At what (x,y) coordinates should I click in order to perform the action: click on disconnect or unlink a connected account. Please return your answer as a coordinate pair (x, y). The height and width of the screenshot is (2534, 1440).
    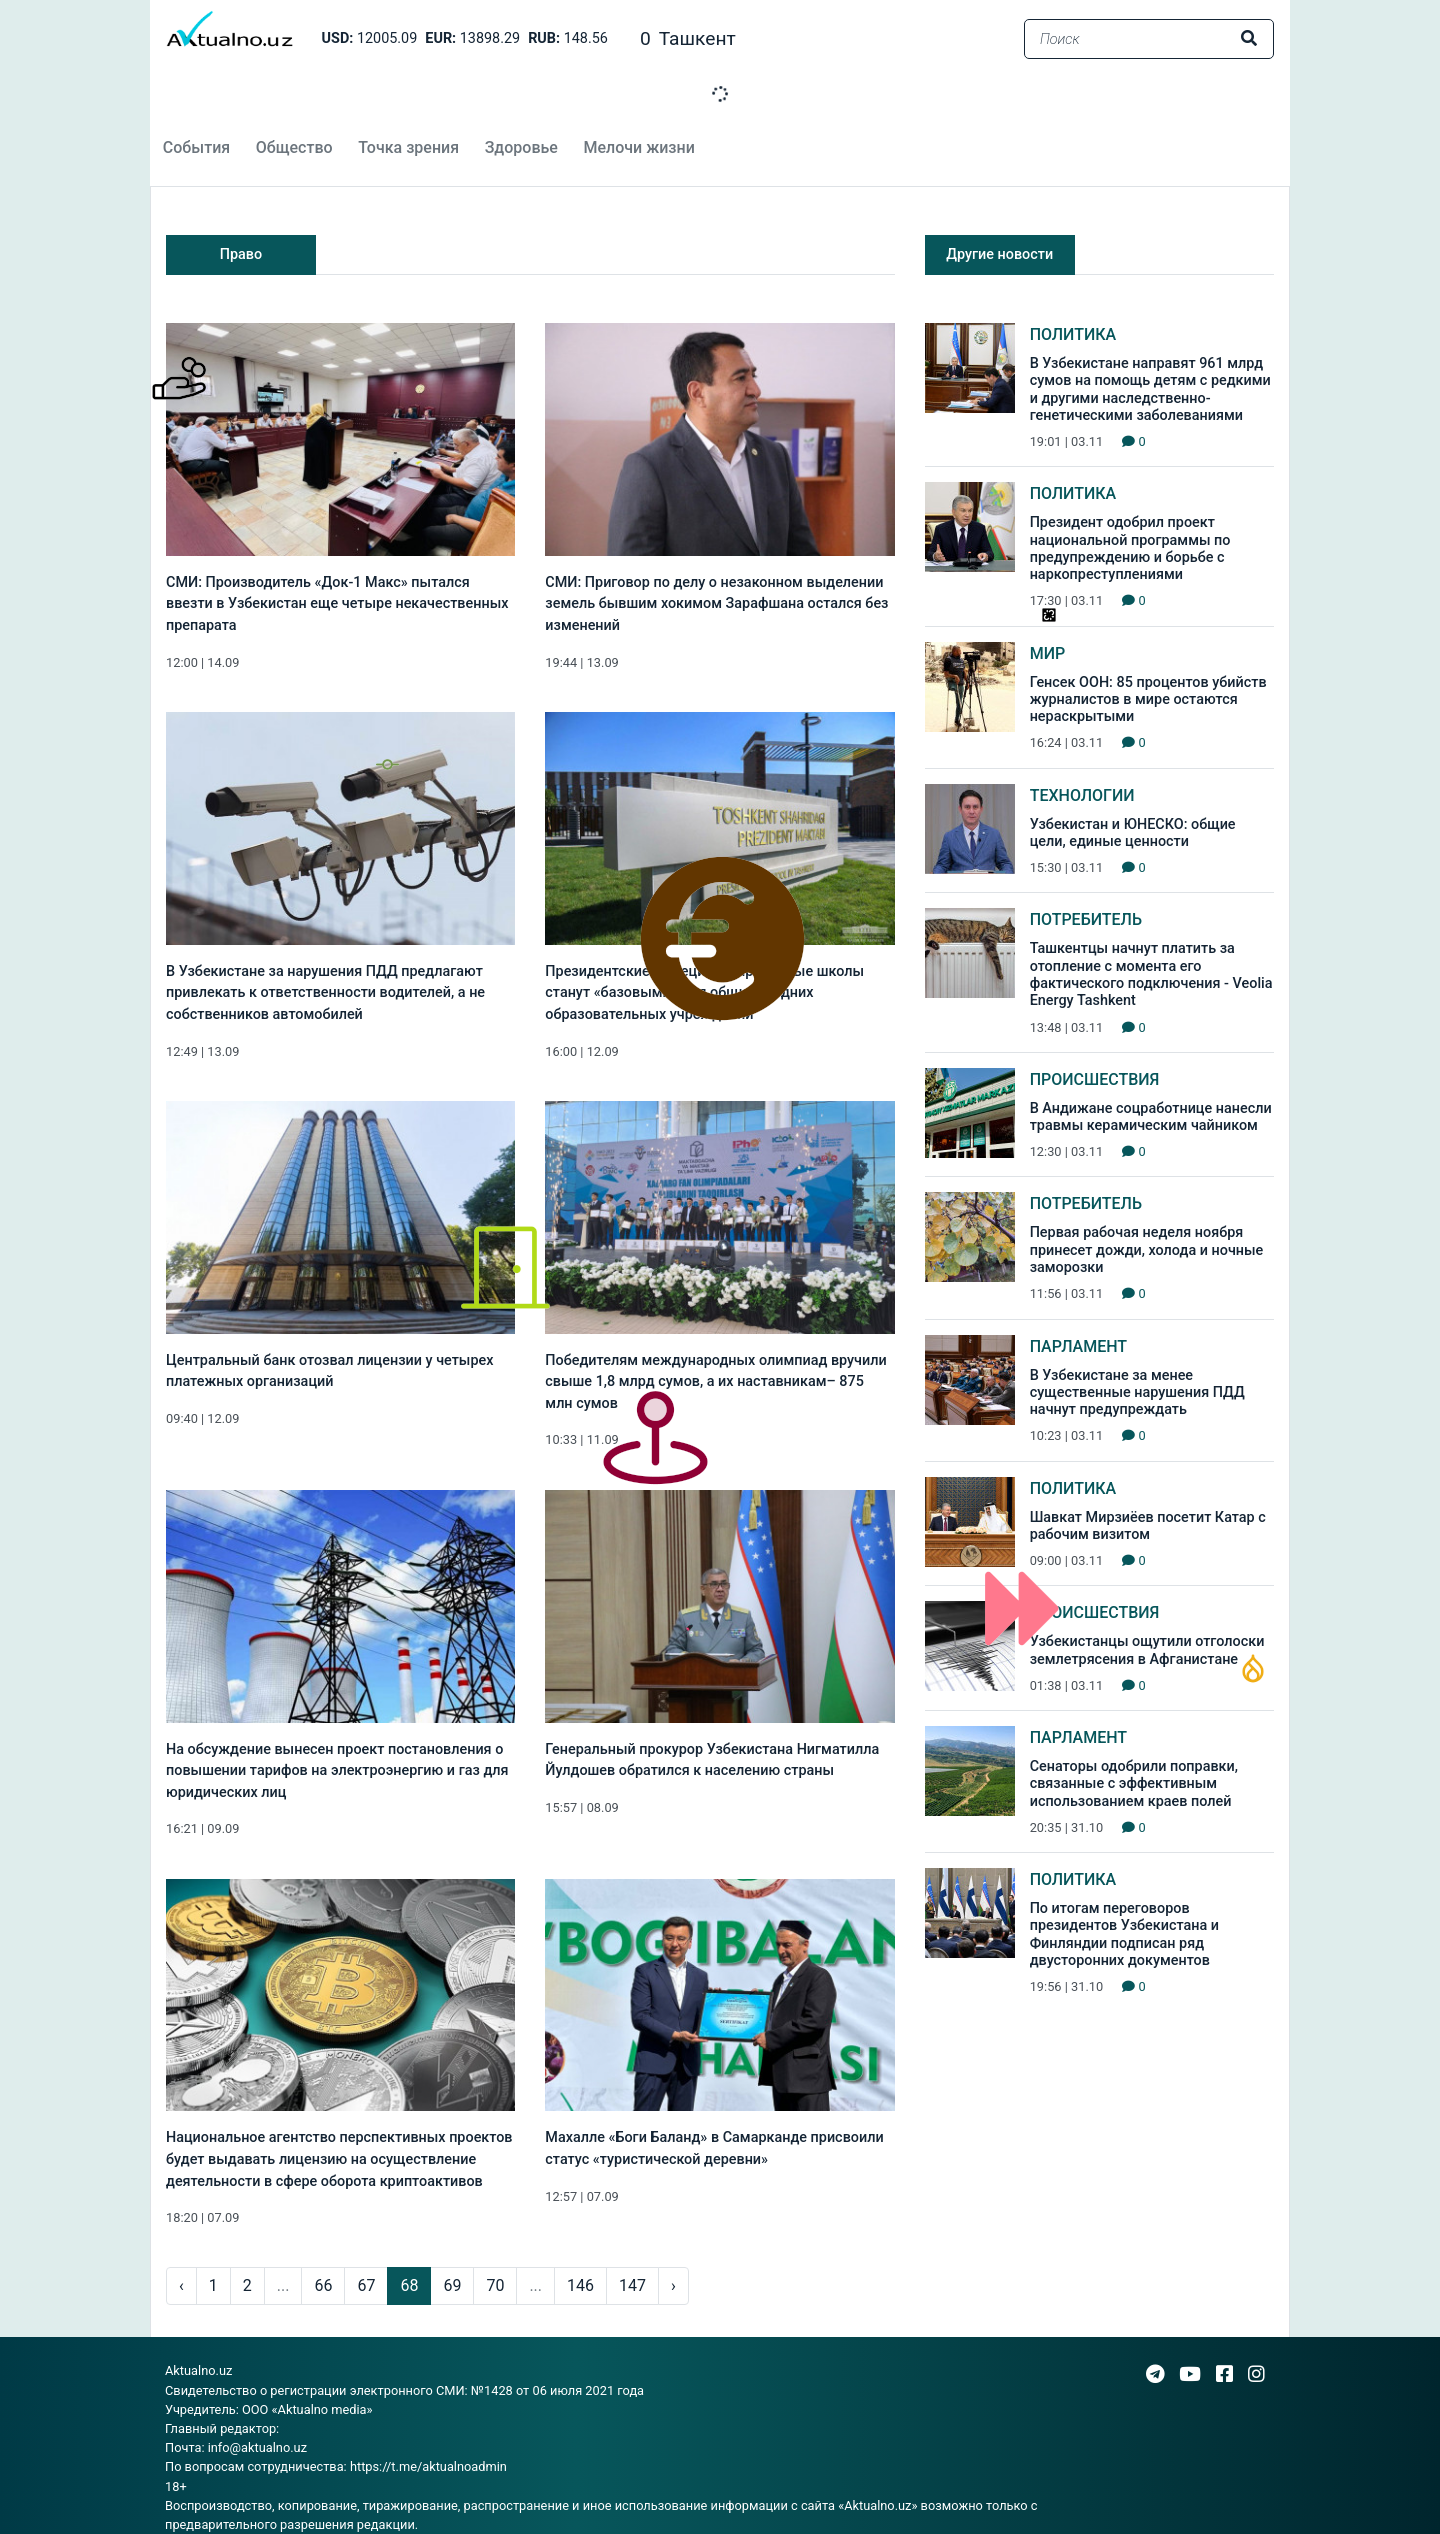
    Looking at the image, I should click on (1049, 615).